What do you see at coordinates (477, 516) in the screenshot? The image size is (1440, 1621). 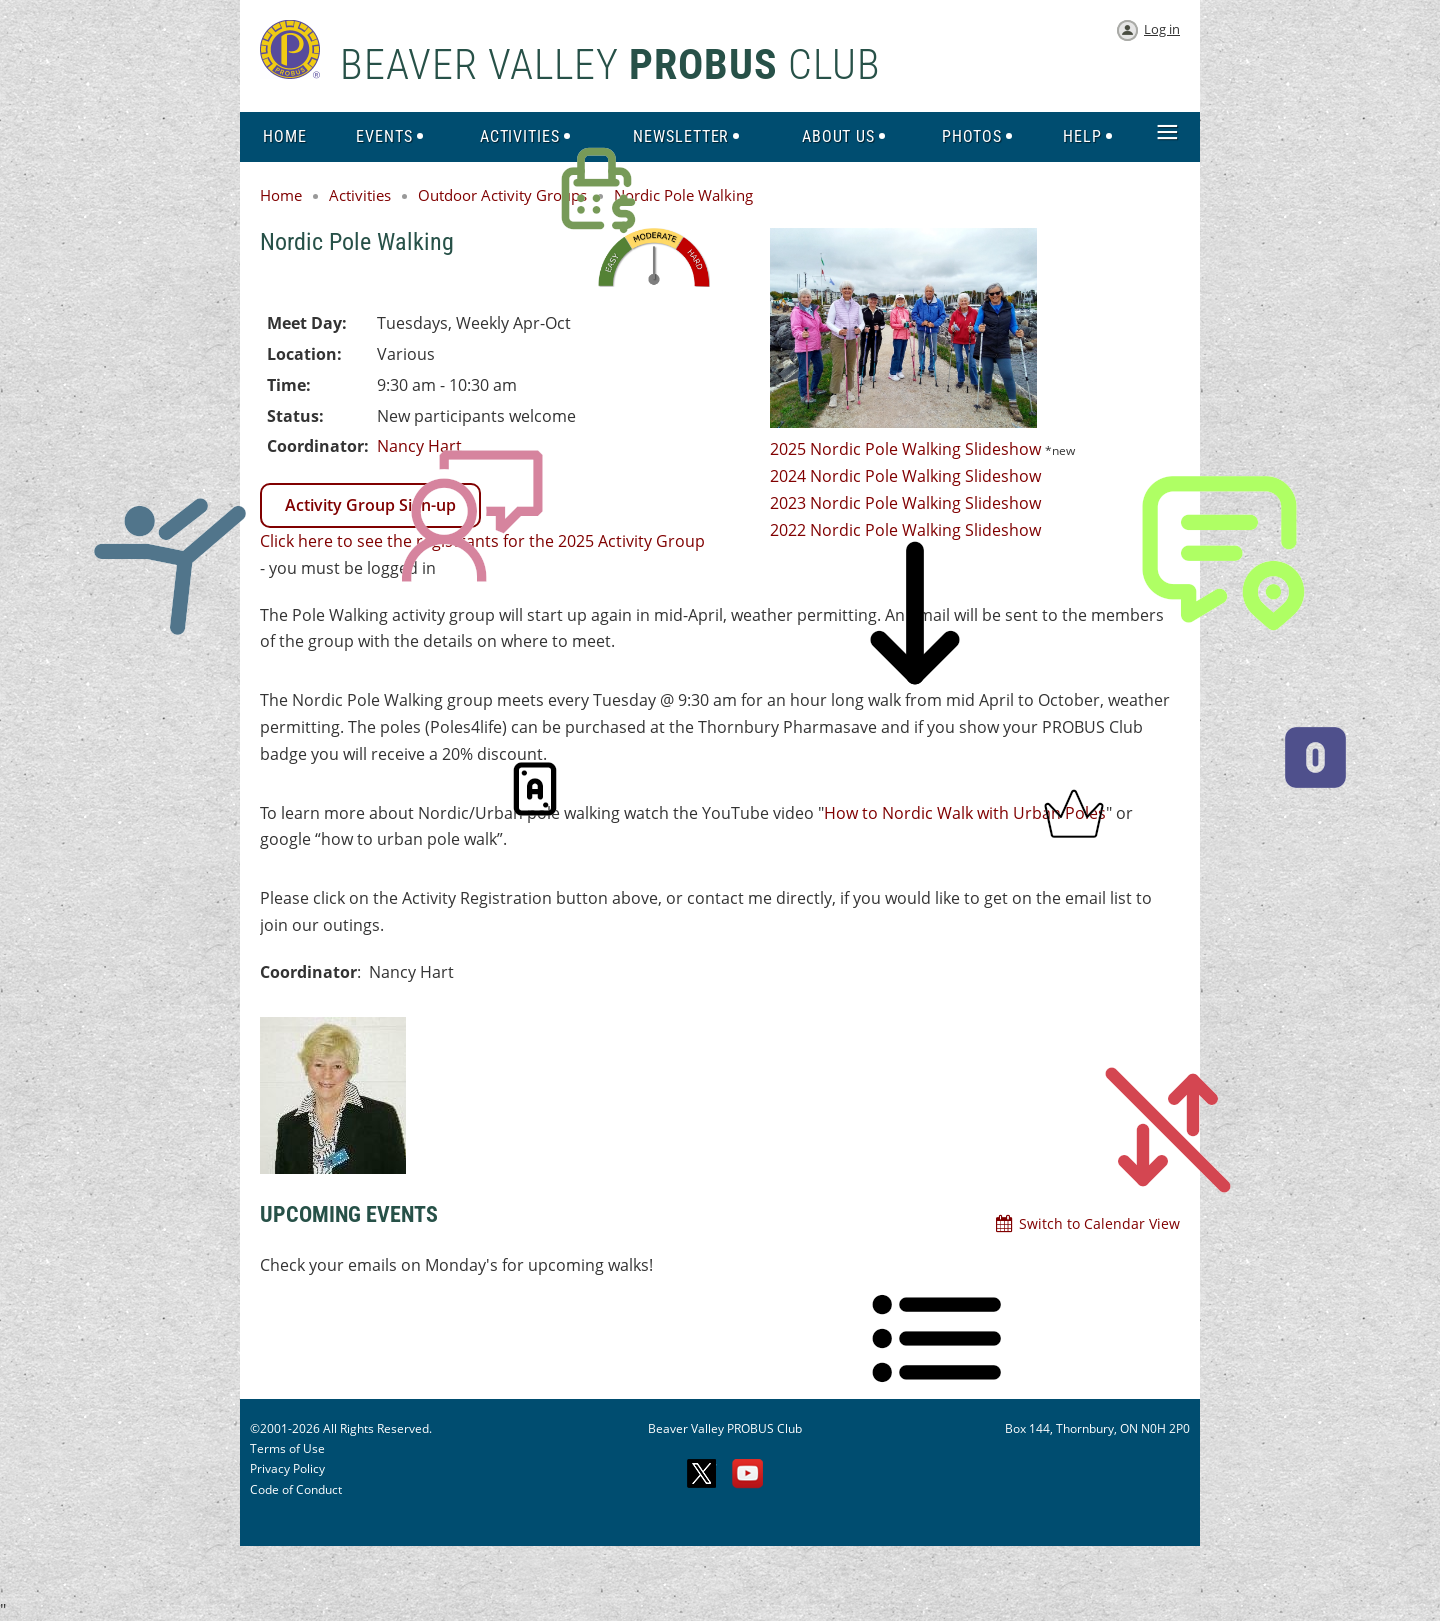 I see `submit feedback or comments` at bounding box center [477, 516].